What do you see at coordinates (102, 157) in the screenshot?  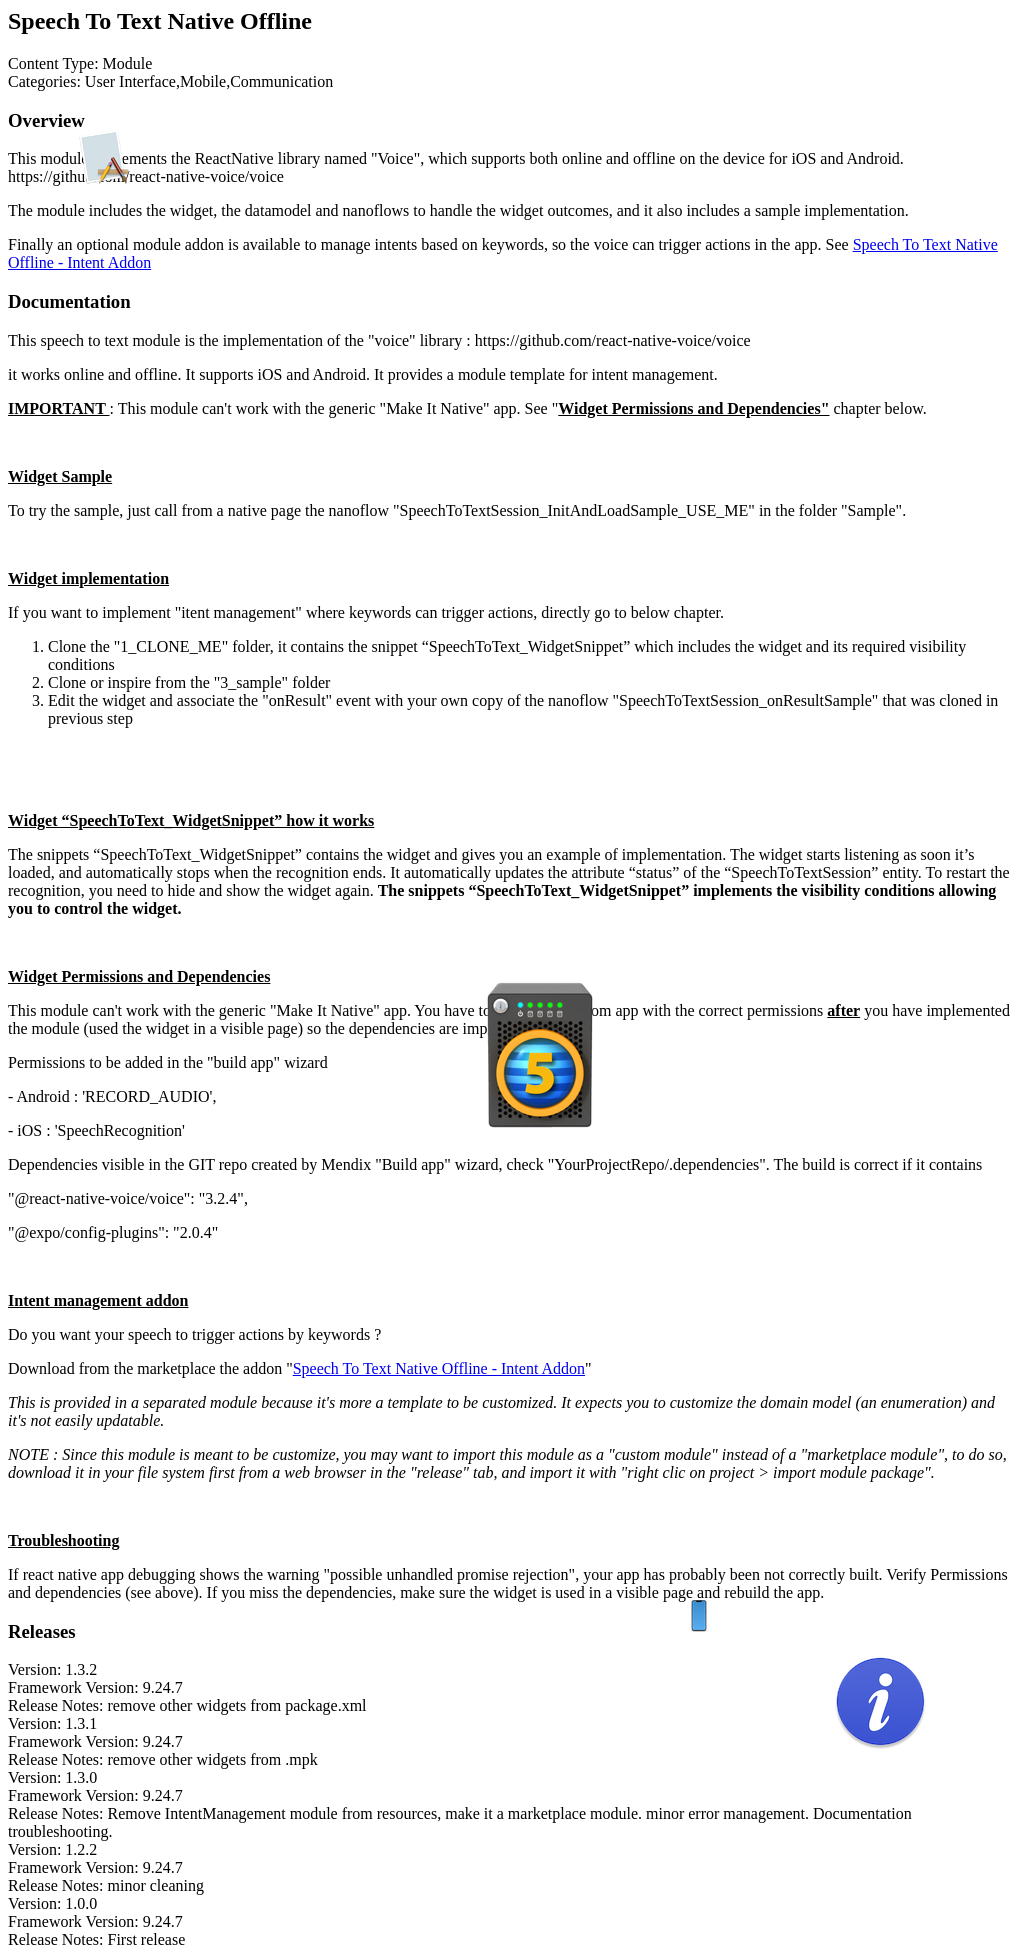 I see `generic application icon for unidentified apps` at bounding box center [102, 157].